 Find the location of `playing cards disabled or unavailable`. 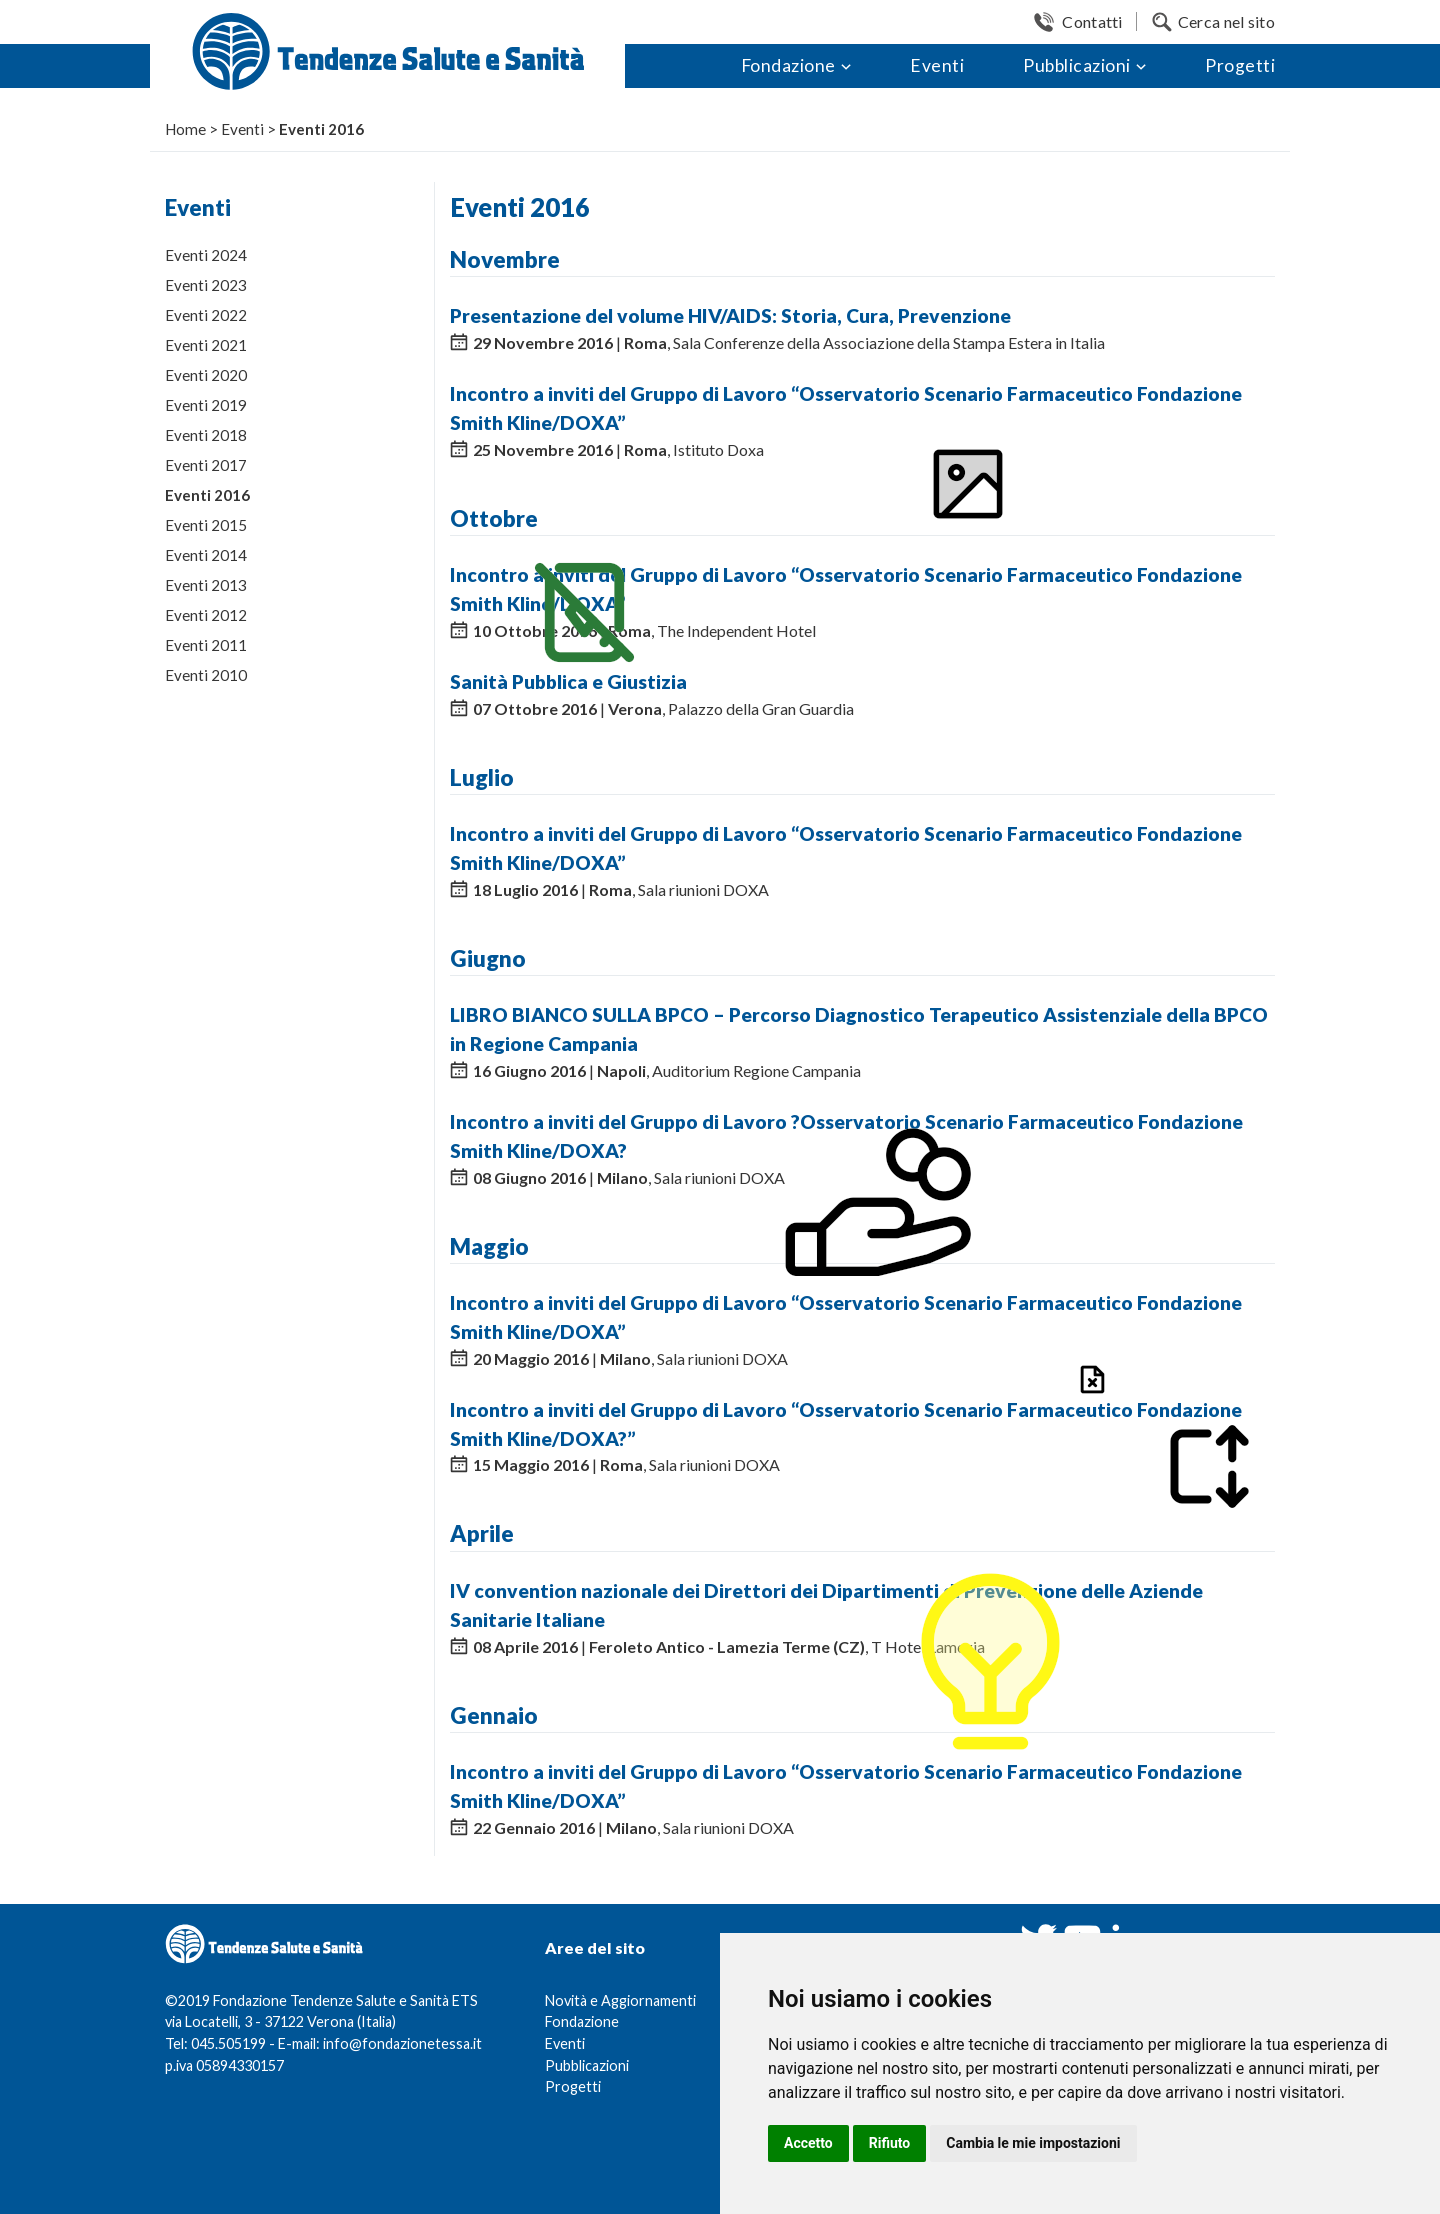

playing cards disabled or unavailable is located at coordinates (584, 612).